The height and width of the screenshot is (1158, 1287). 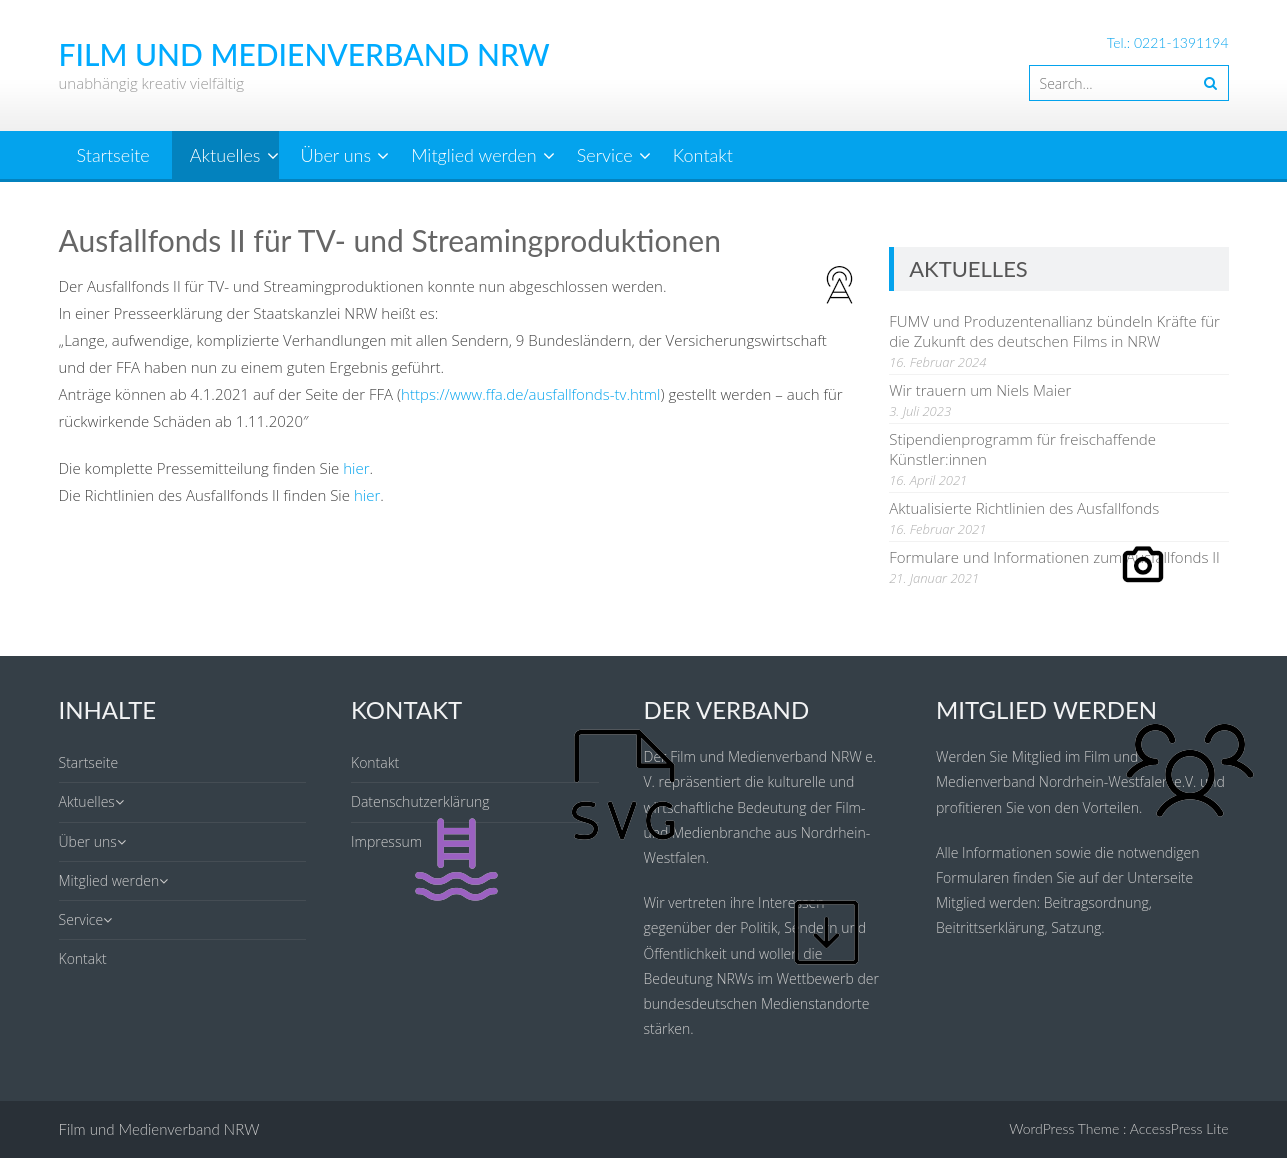 What do you see at coordinates (1143, 565) in the screenshot?
I see `take a photo` at bounding box center [1143, 565].